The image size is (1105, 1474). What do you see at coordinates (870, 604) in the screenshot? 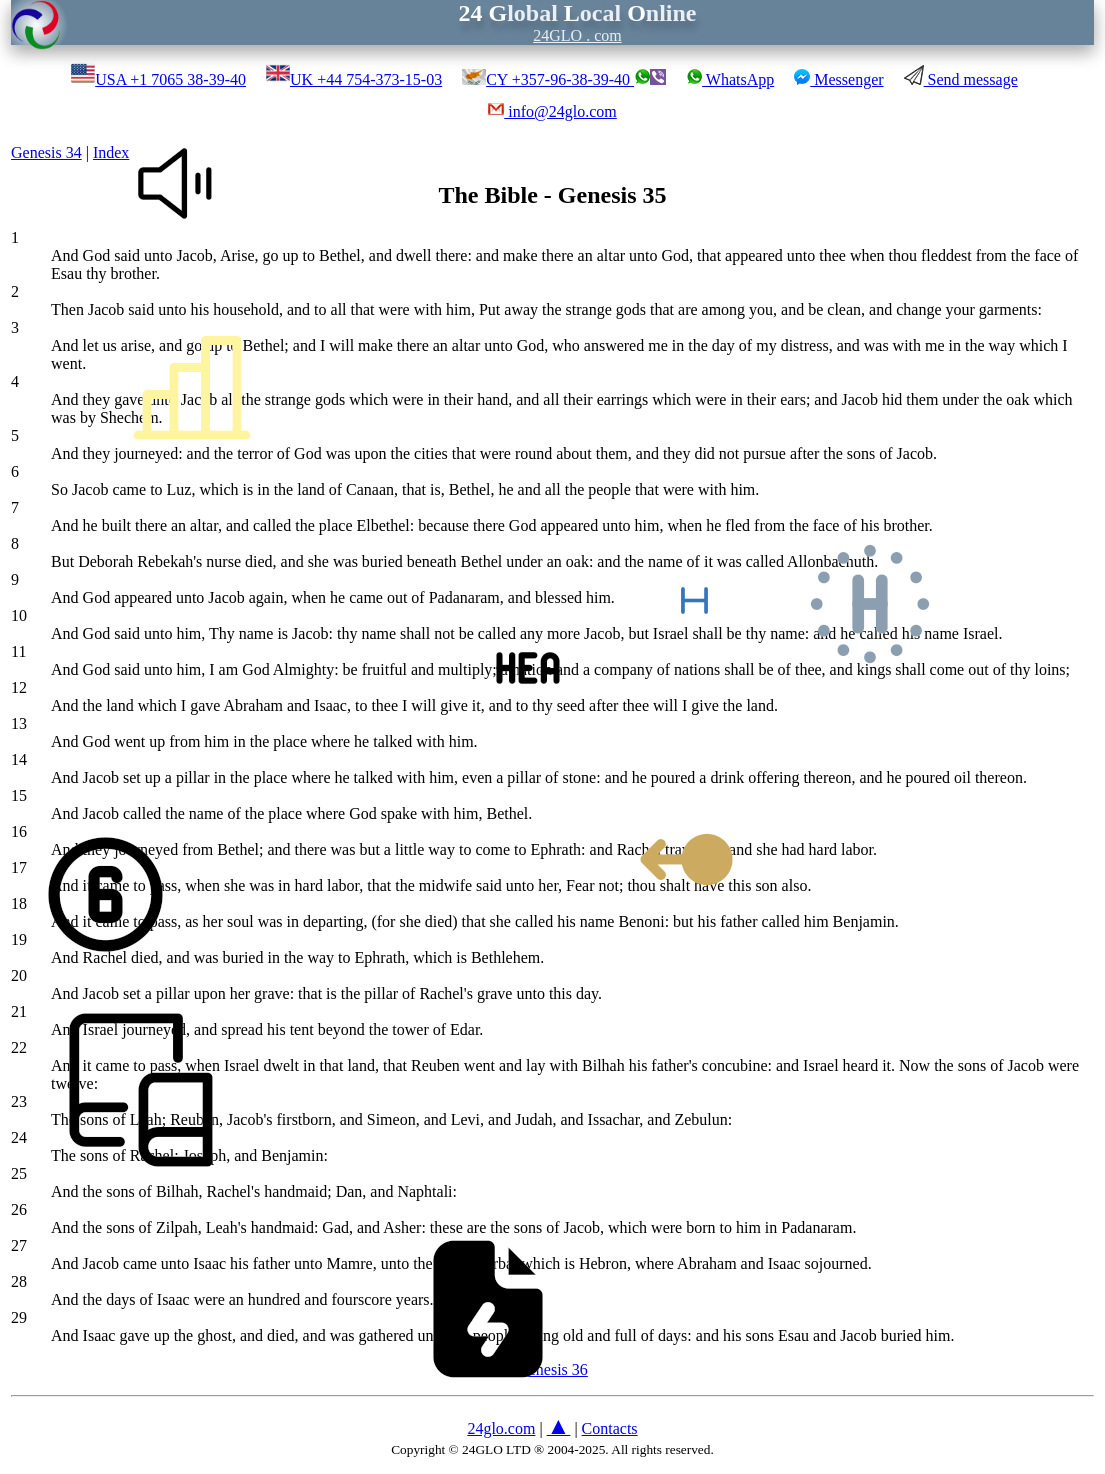
I see `indicates a pending or in-progress hospital/health service` at bounding box center [870, 604].